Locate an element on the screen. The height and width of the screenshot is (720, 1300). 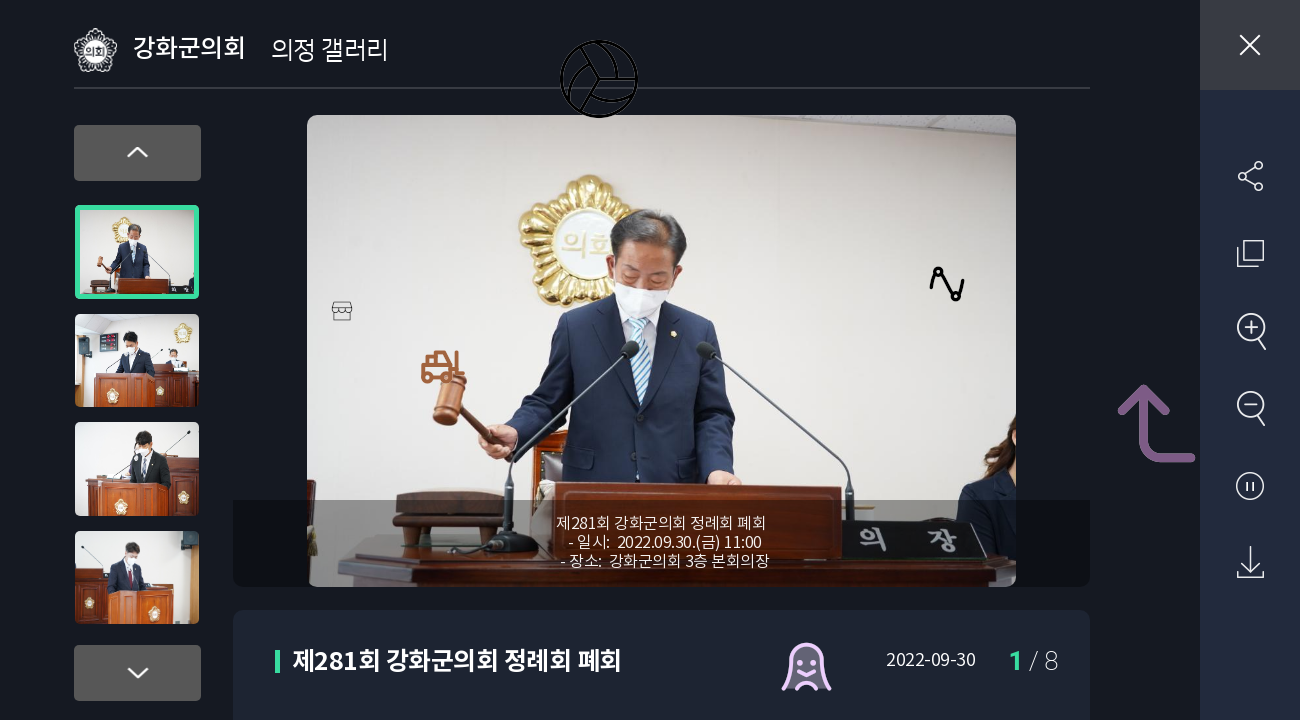
go back and up in navigation is located at coordinates (1156, 423).